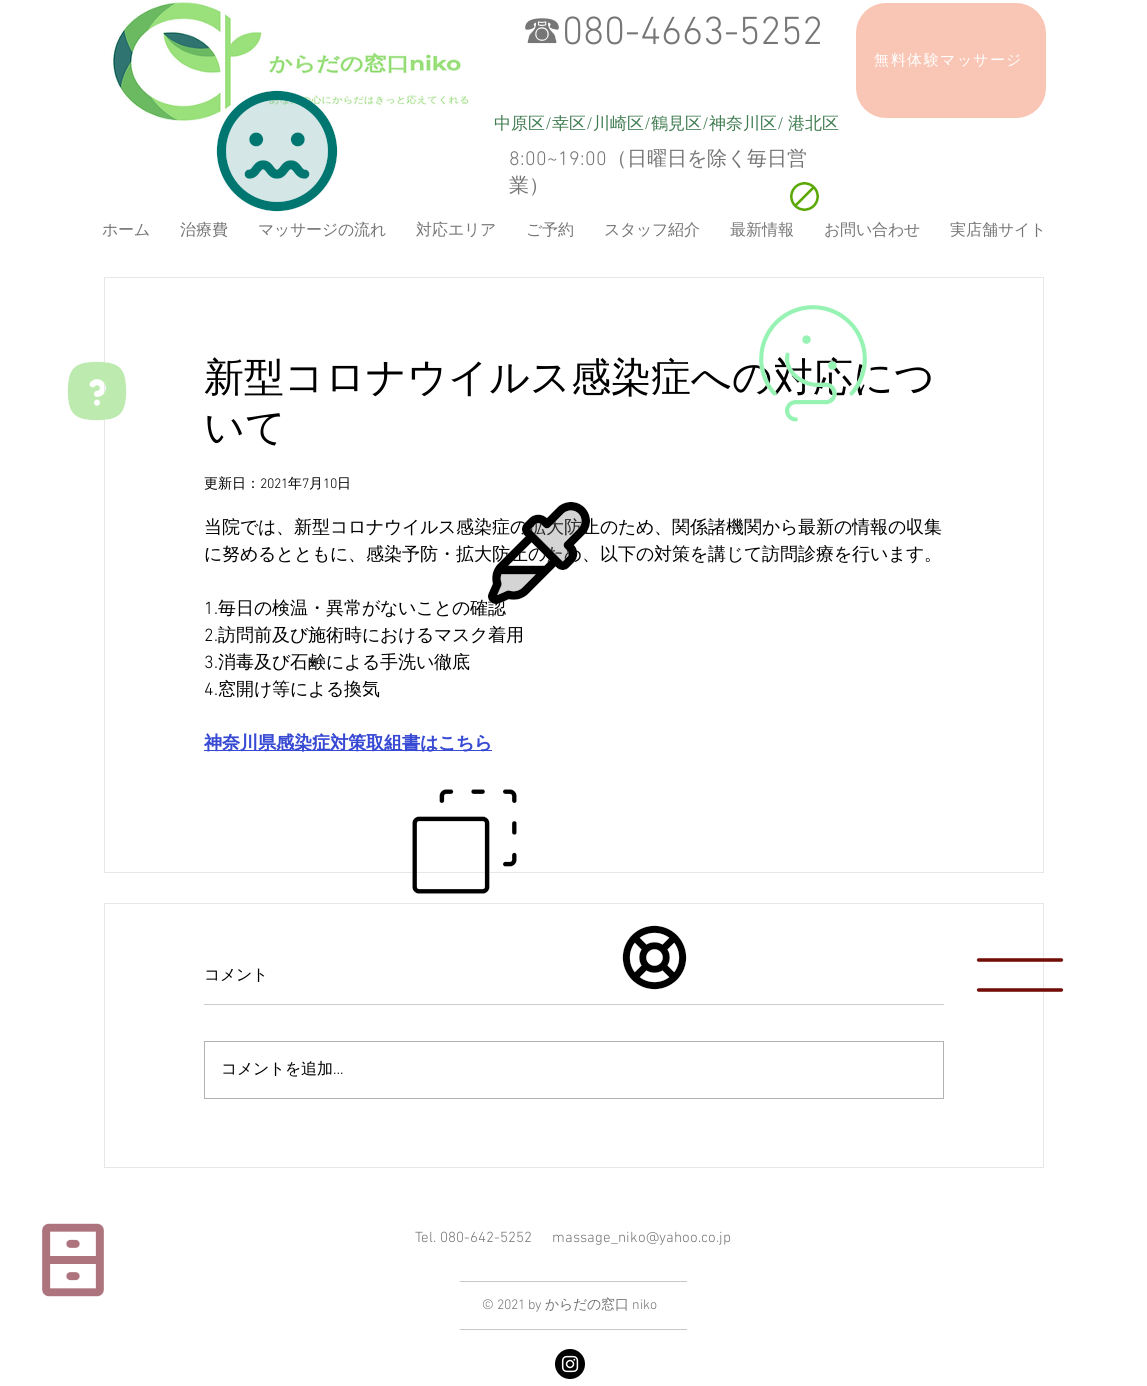 The image size is (1147, 1386). What do you see at coordinates (539, 553) in the screenshot?
I see `pick a color from the canvas` at bounding box center [539, 553].